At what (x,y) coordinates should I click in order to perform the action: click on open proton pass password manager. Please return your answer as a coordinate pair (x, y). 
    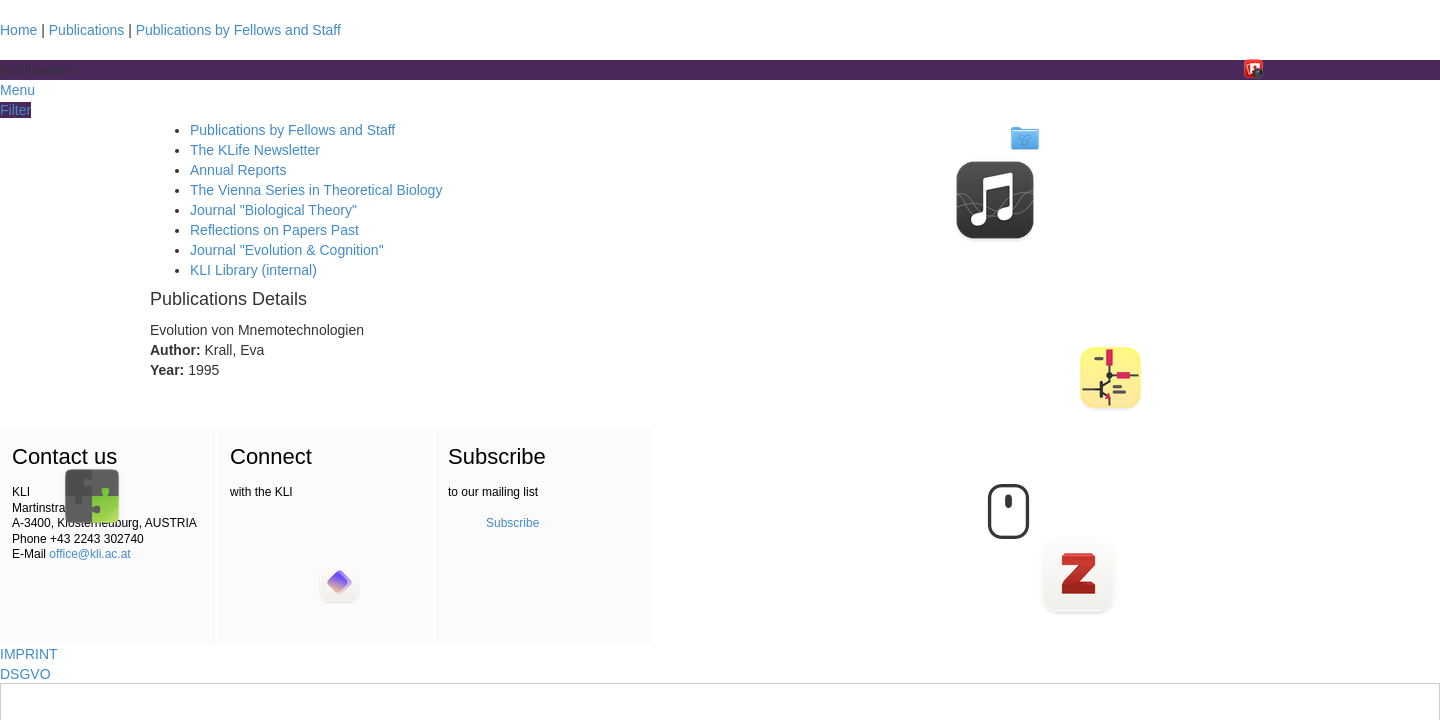
    Looking at the image, I should click on (339, 582).